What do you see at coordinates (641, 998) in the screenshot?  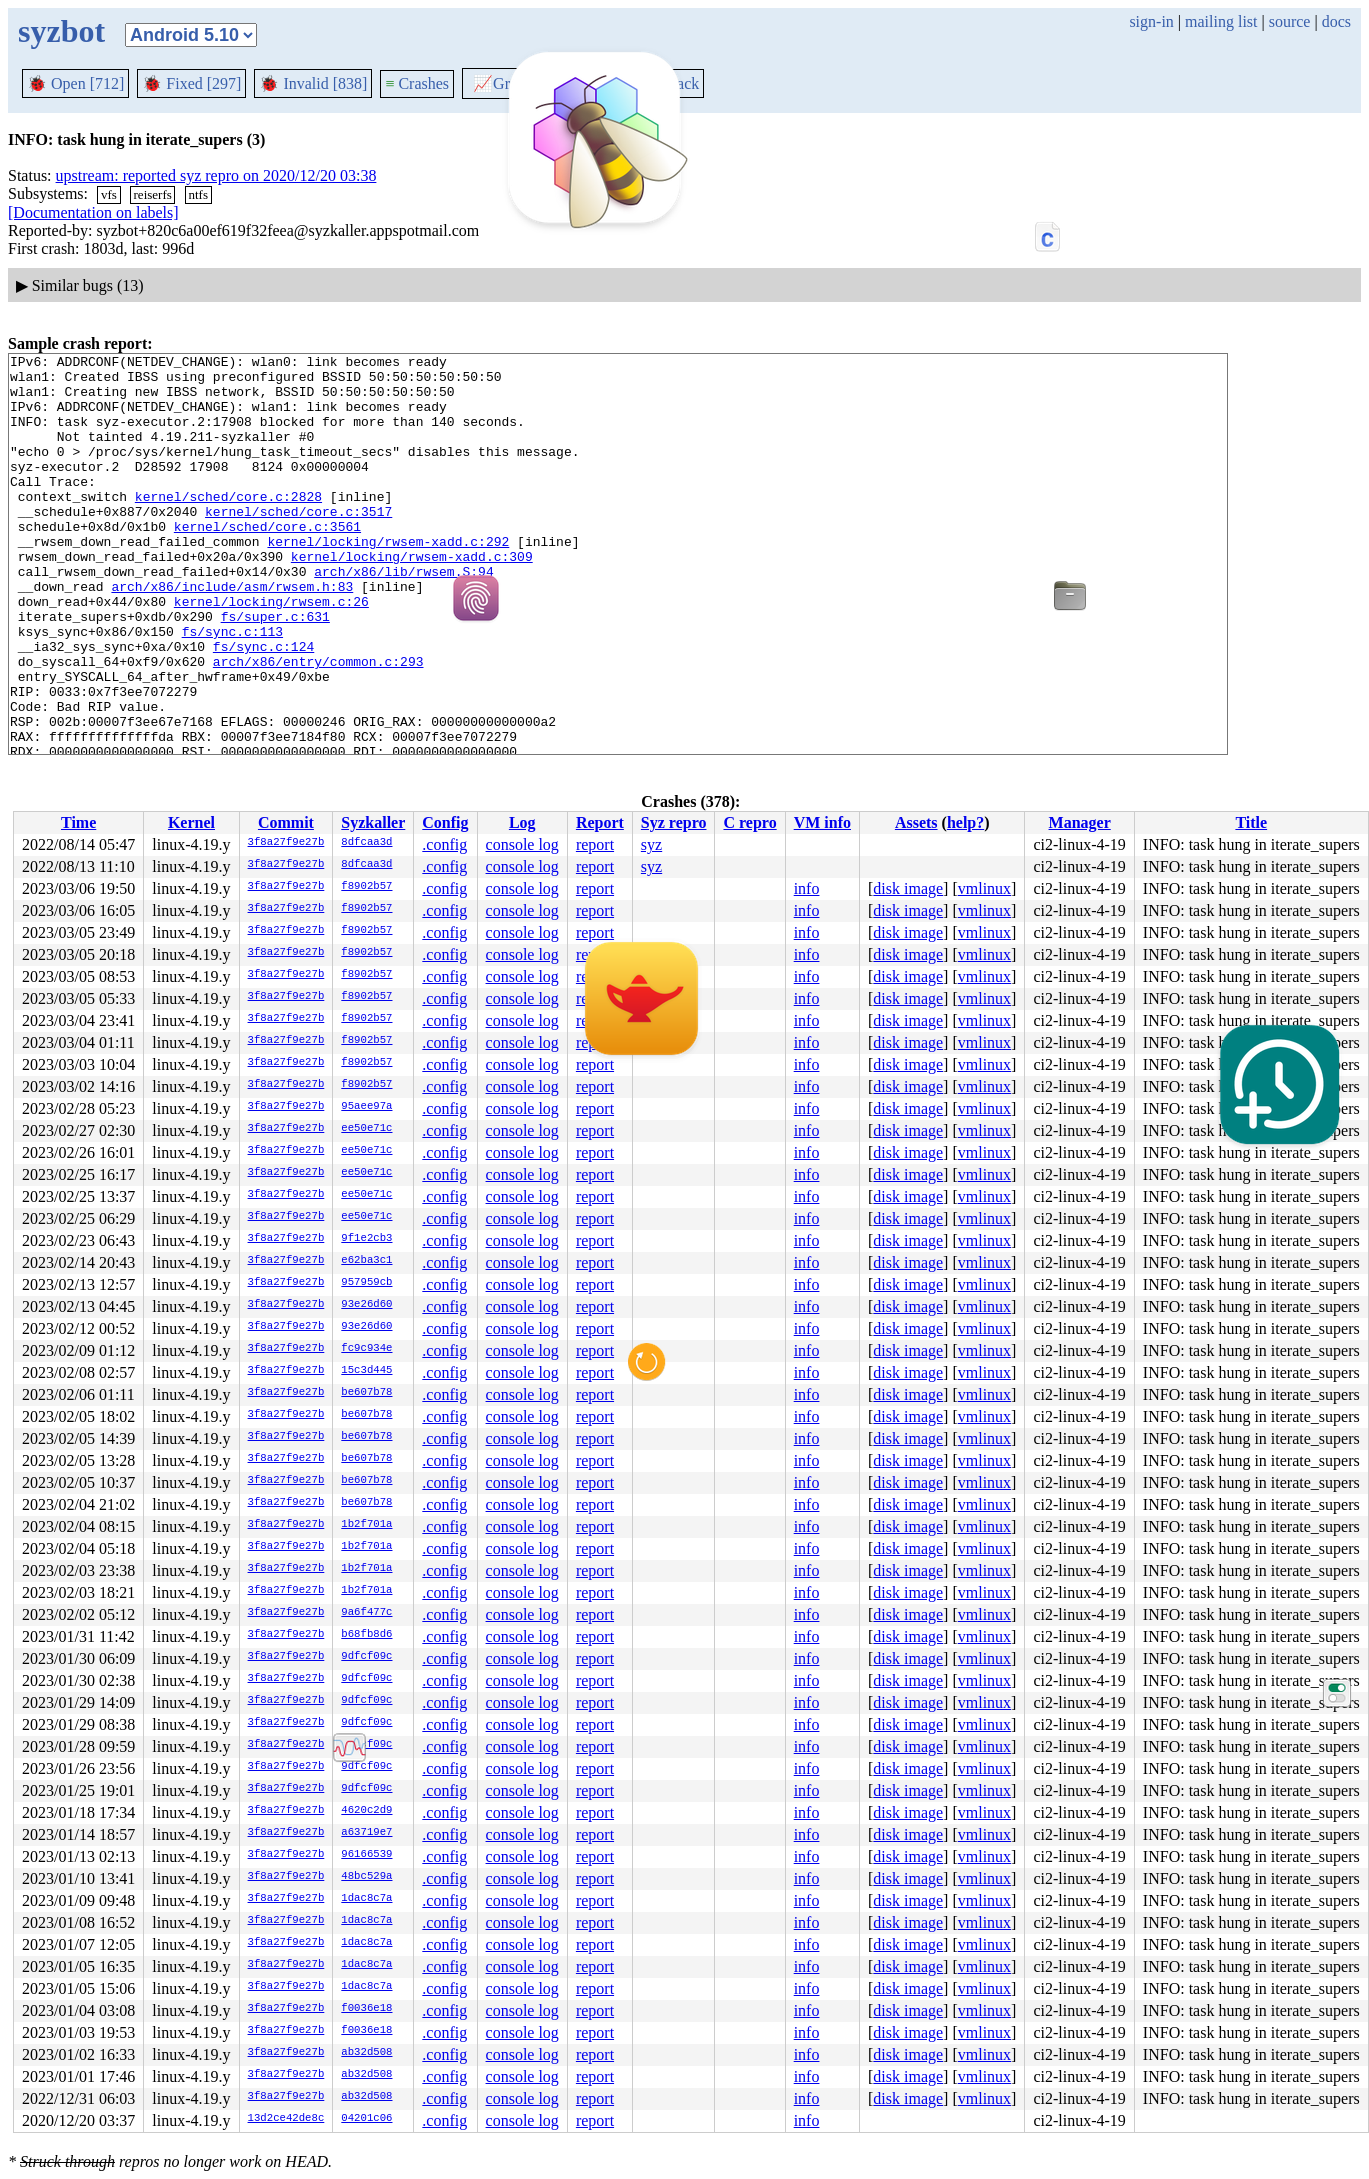 I see `open geany text editor` at bounding box center [641, 998].